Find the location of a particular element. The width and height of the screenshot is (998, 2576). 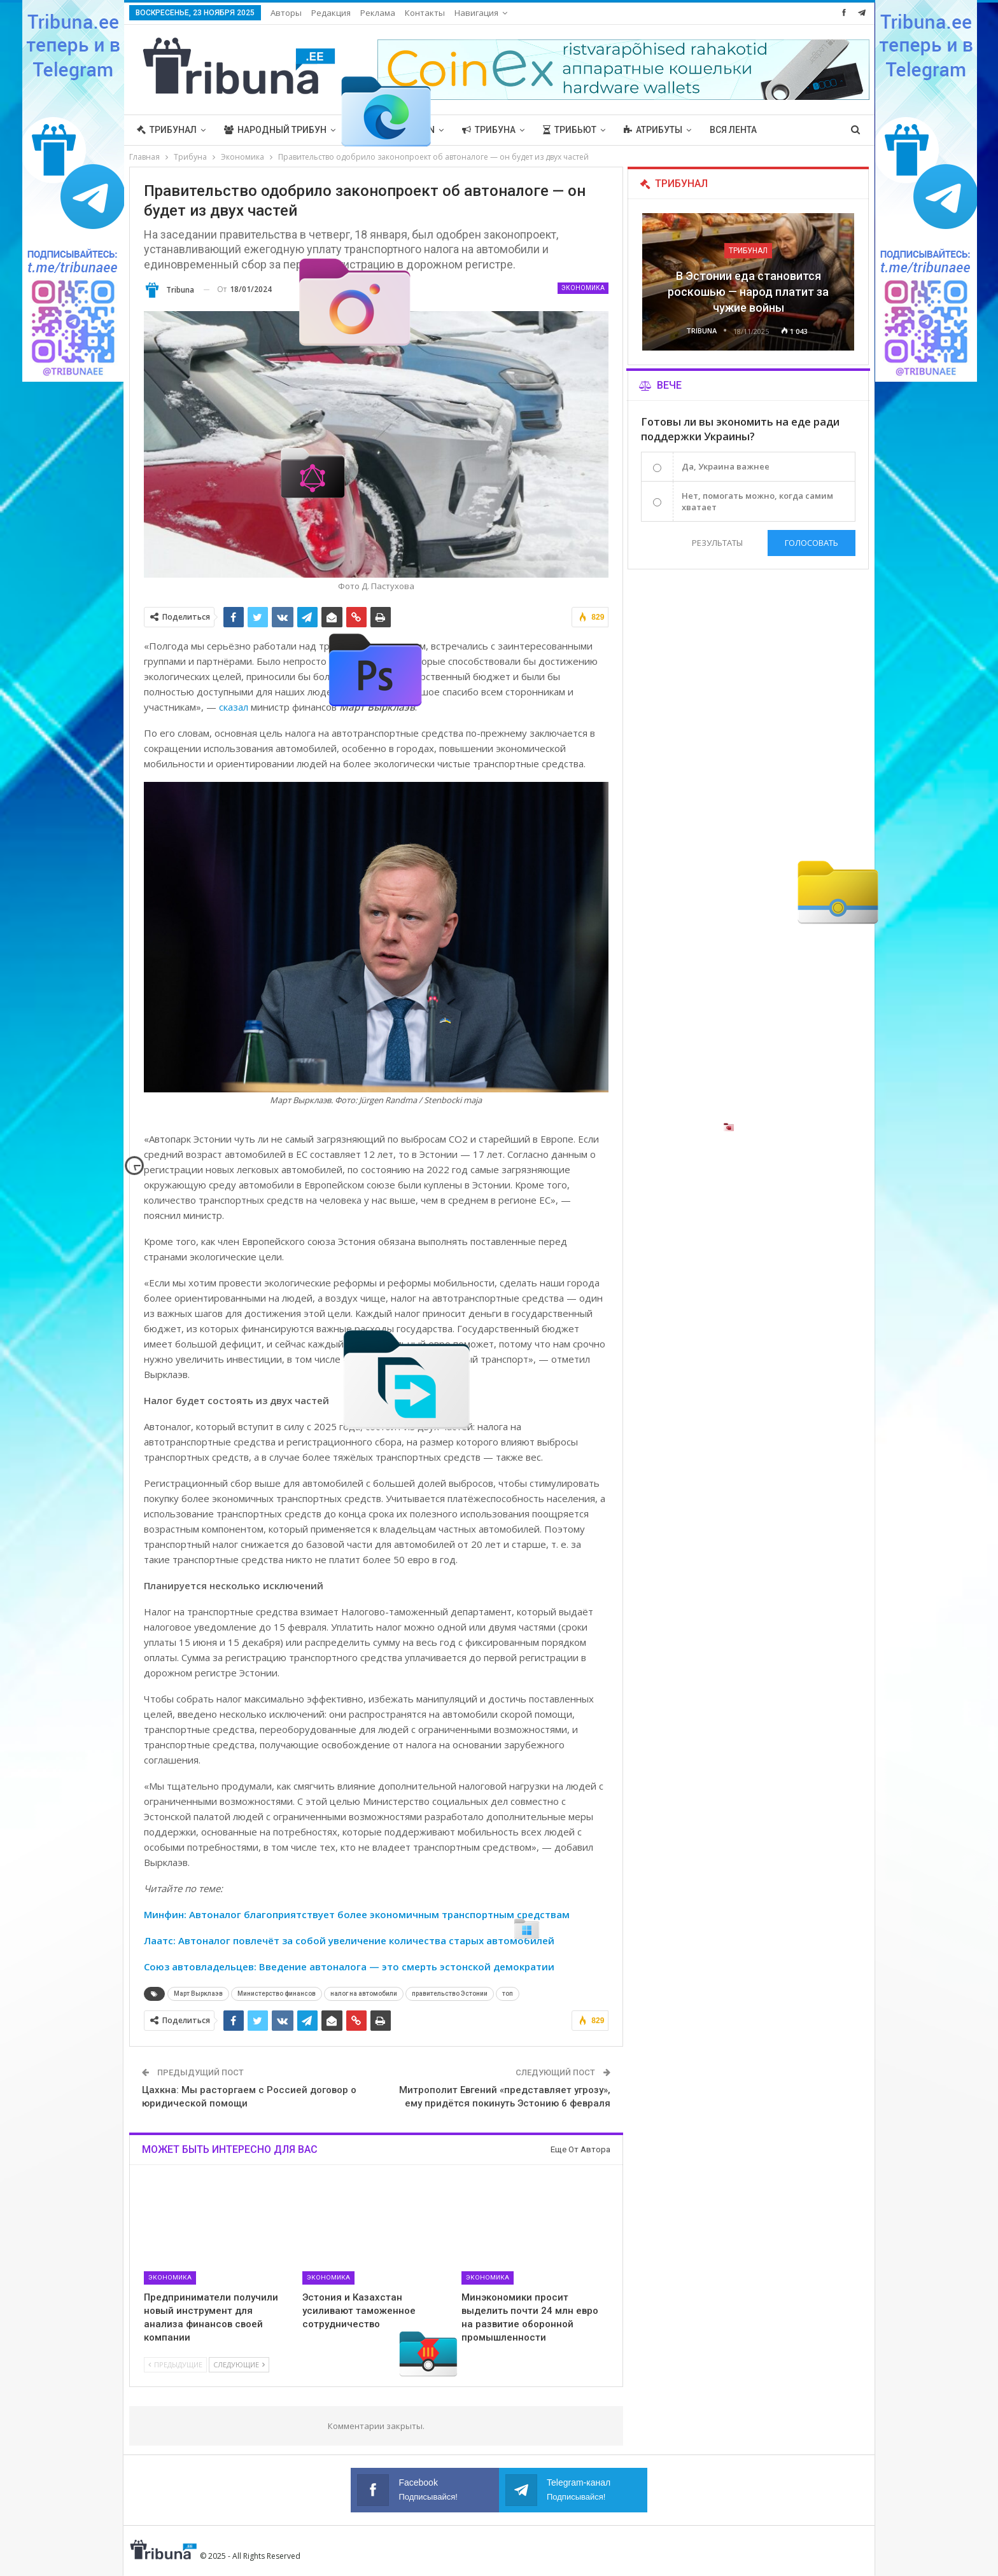

open the windows 11 system folder is located at coordinates (526, 1929).